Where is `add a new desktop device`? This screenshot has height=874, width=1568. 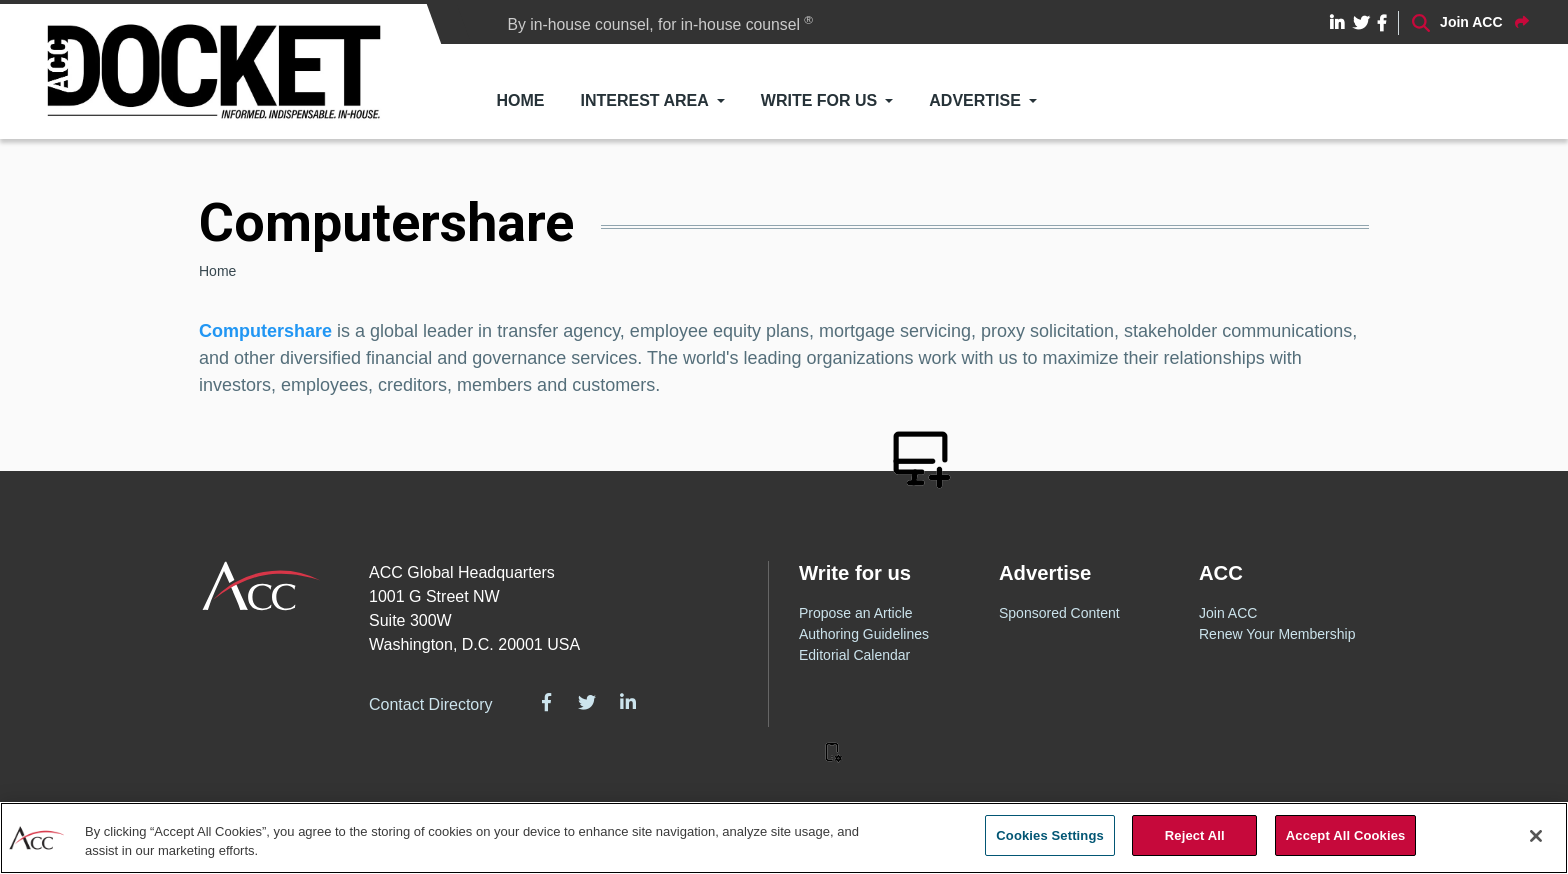
add a new desktop device is located at coordinates (920, 458).